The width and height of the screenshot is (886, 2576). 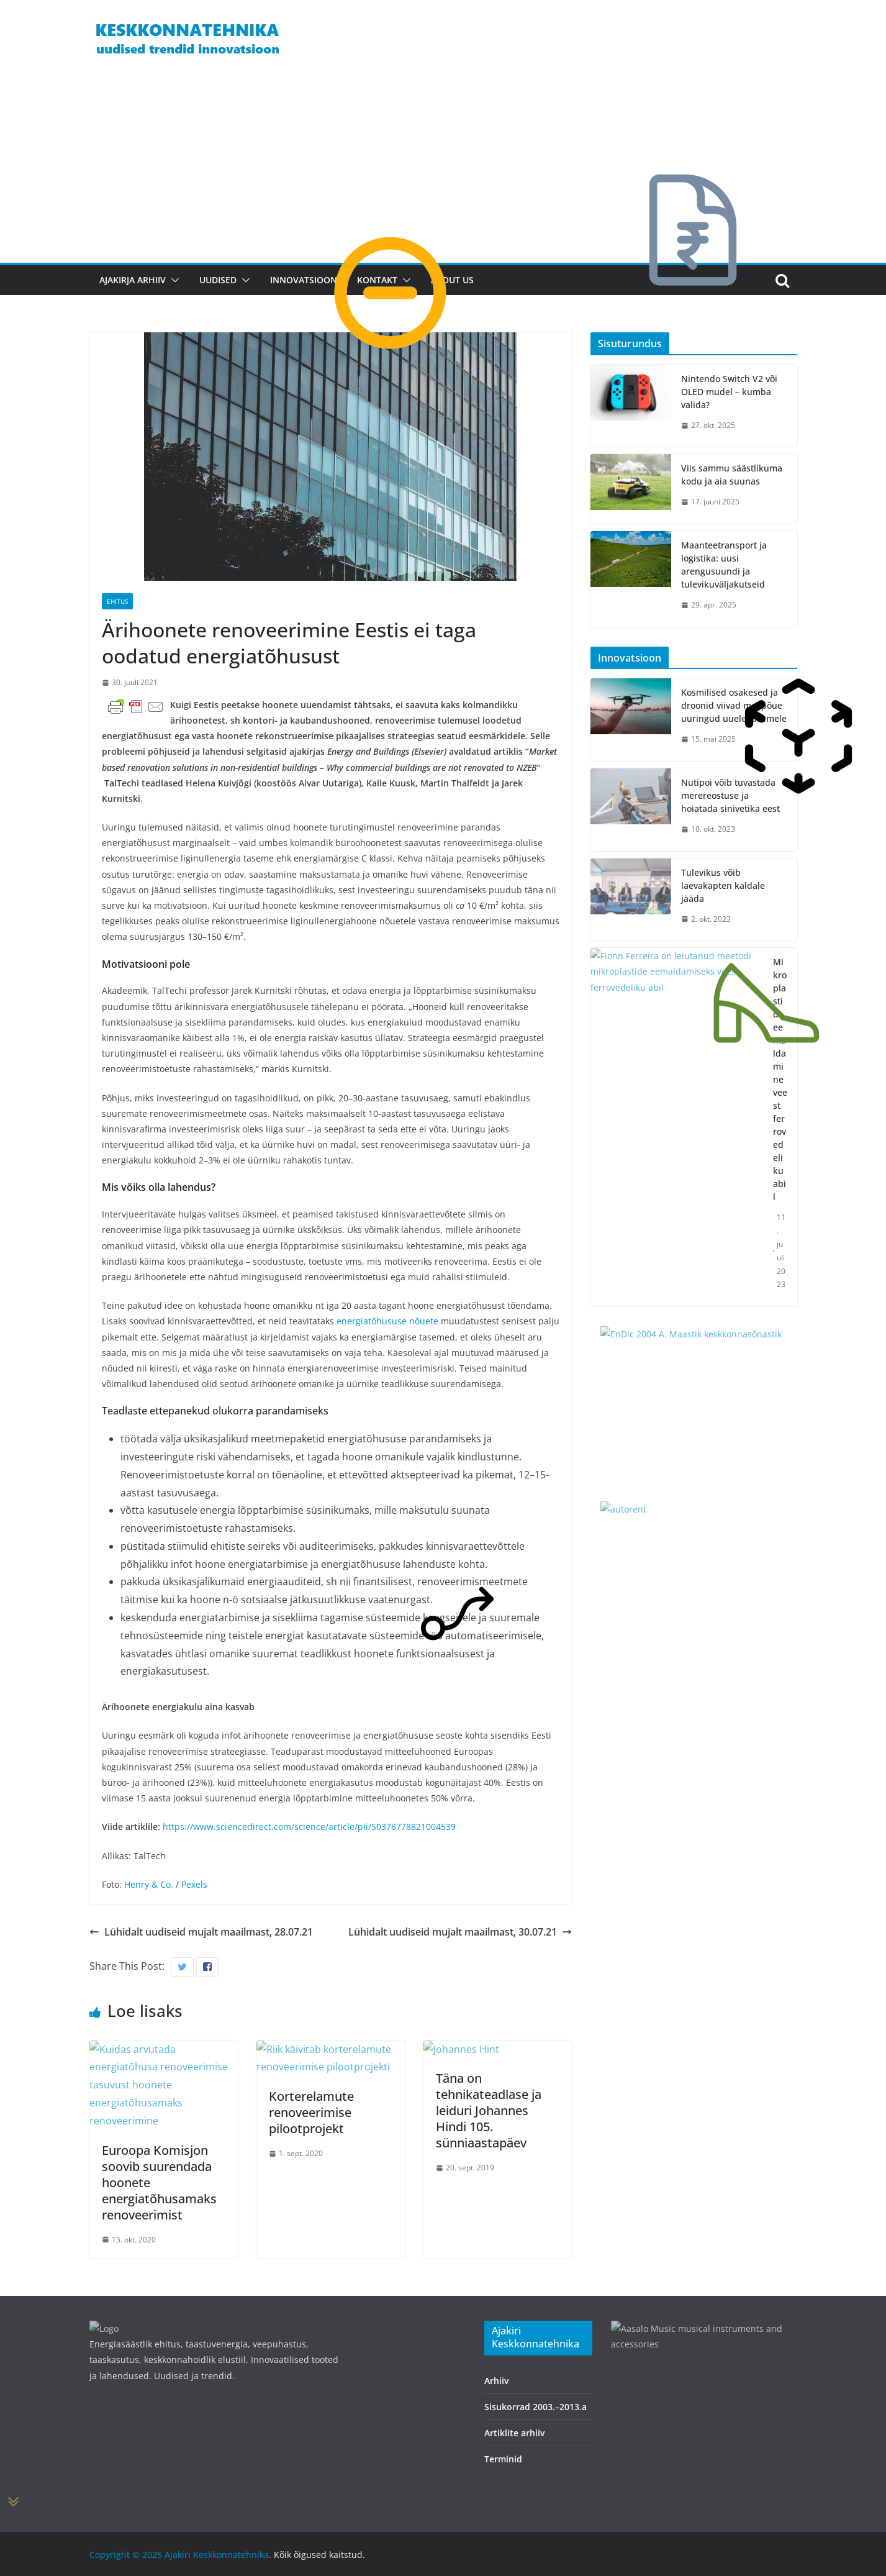 I want to click on expand to show more content below, so click(x=13, y=2501).